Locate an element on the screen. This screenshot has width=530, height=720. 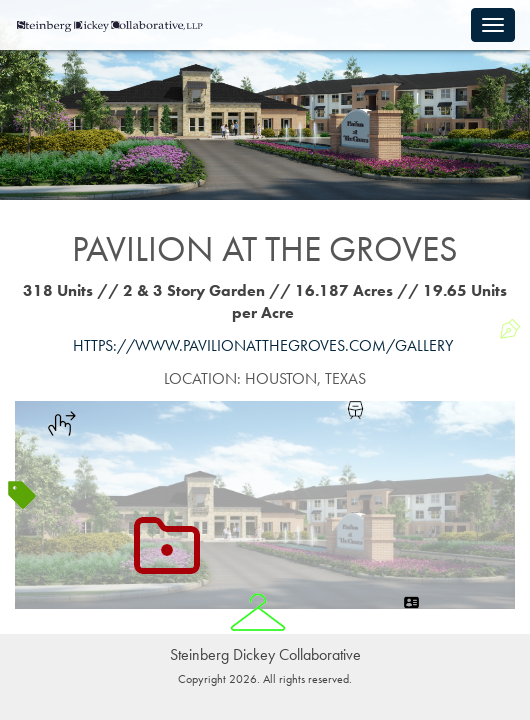
access drawing or illustration tools is located at coordinates (509, 330).